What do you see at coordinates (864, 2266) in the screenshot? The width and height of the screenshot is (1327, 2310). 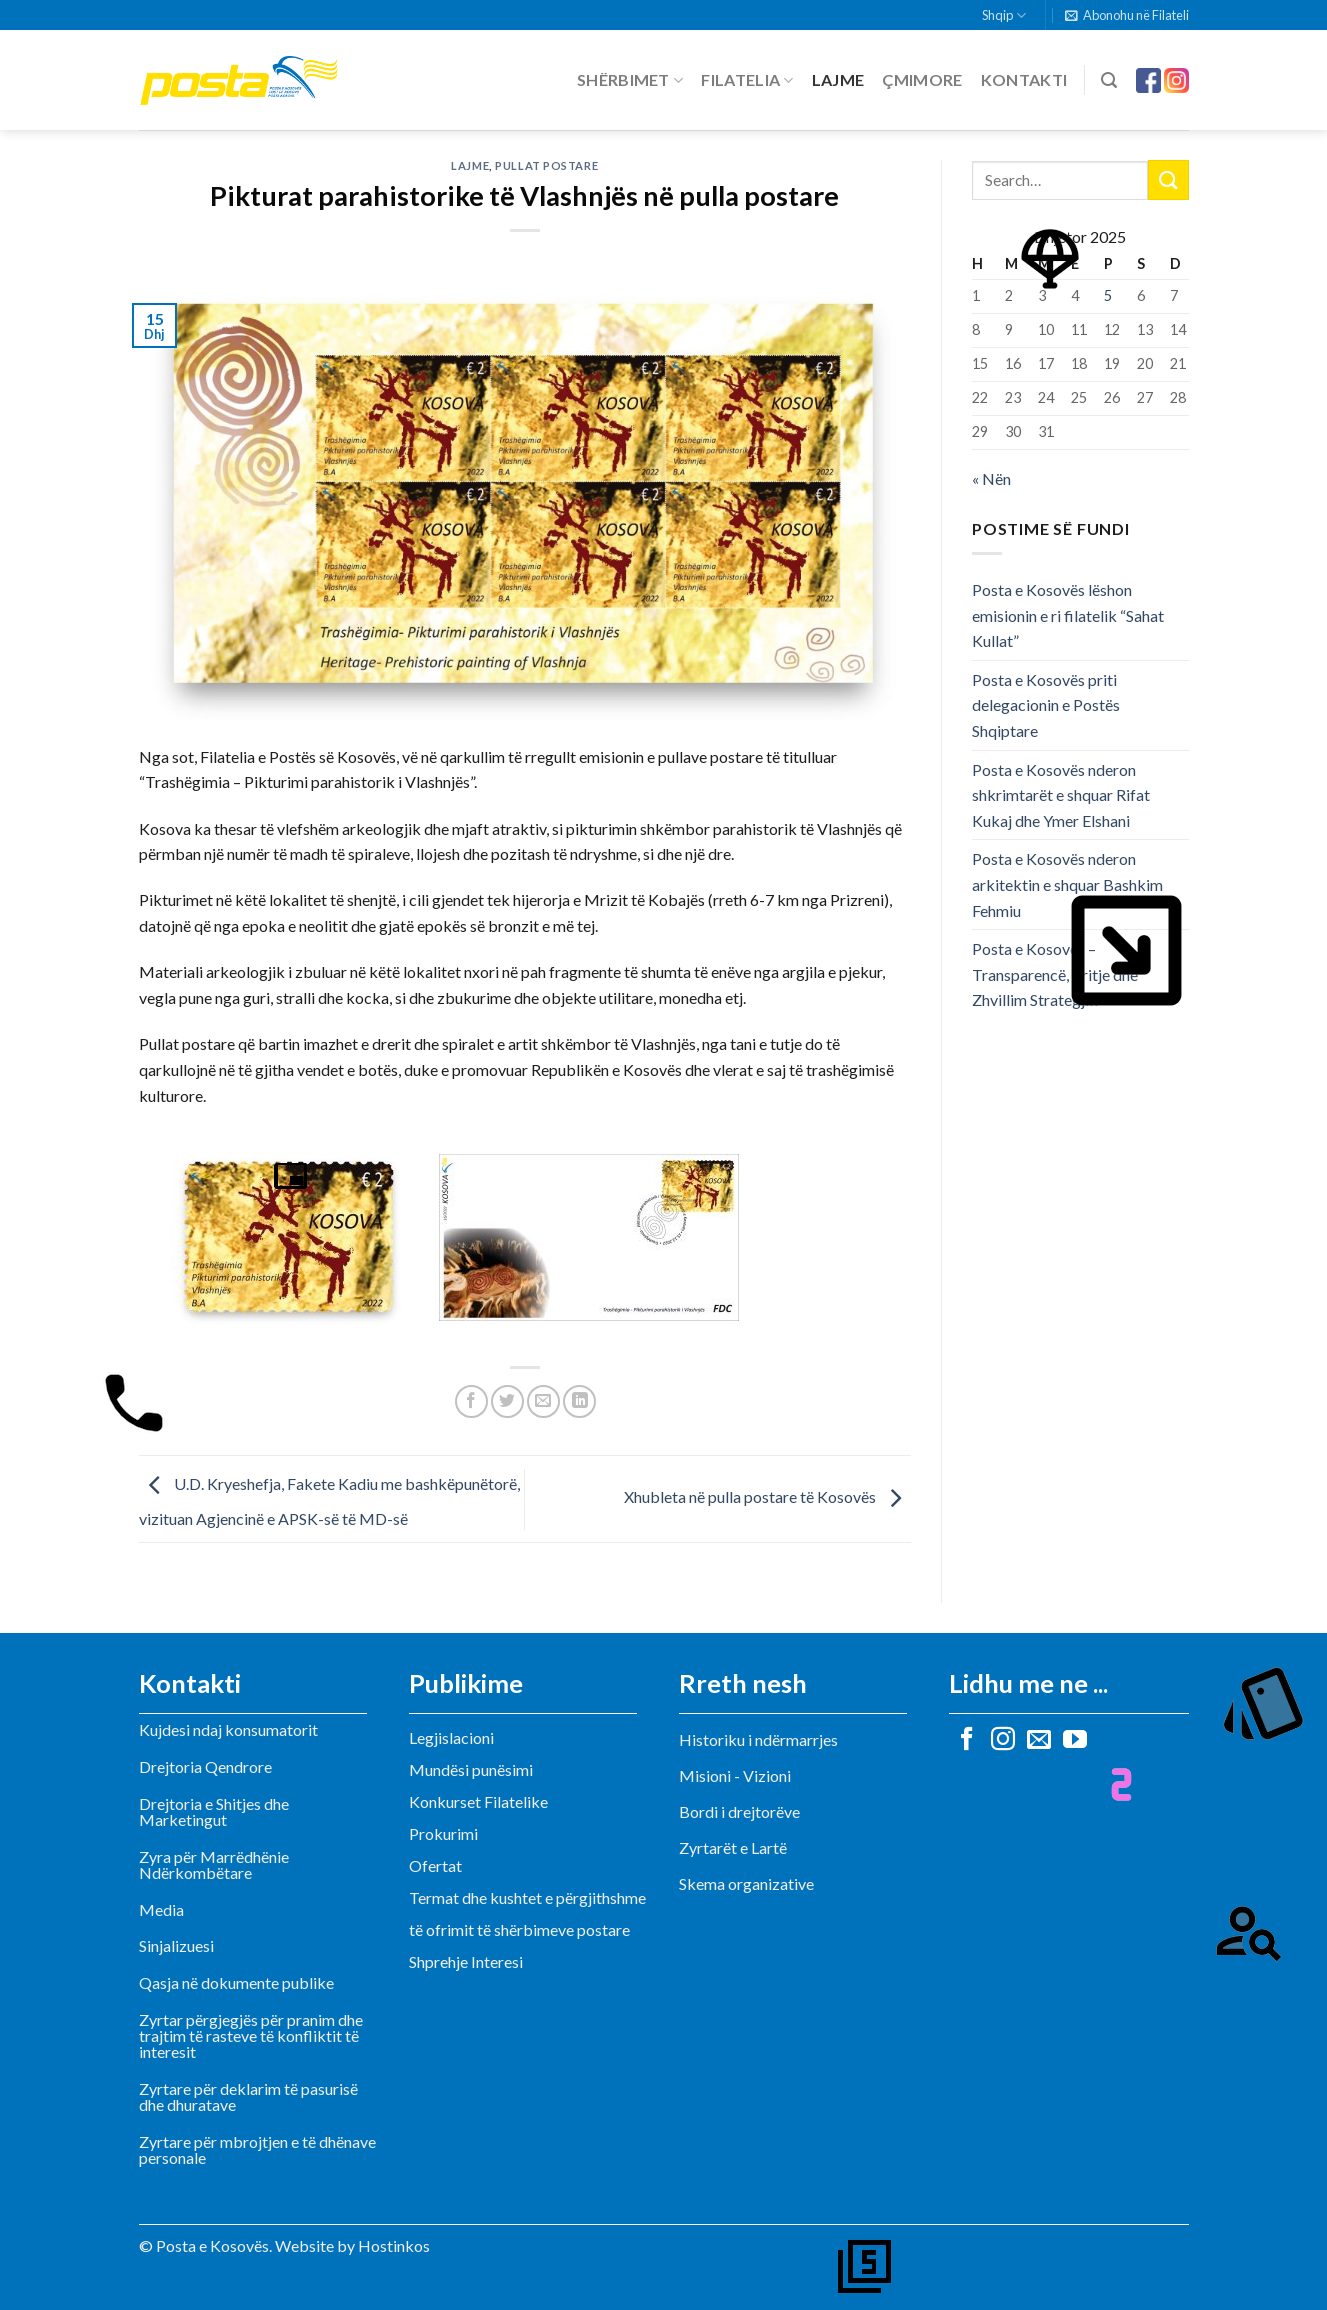 I see `filter or view 5 items` at bounding box center [864, 2266].